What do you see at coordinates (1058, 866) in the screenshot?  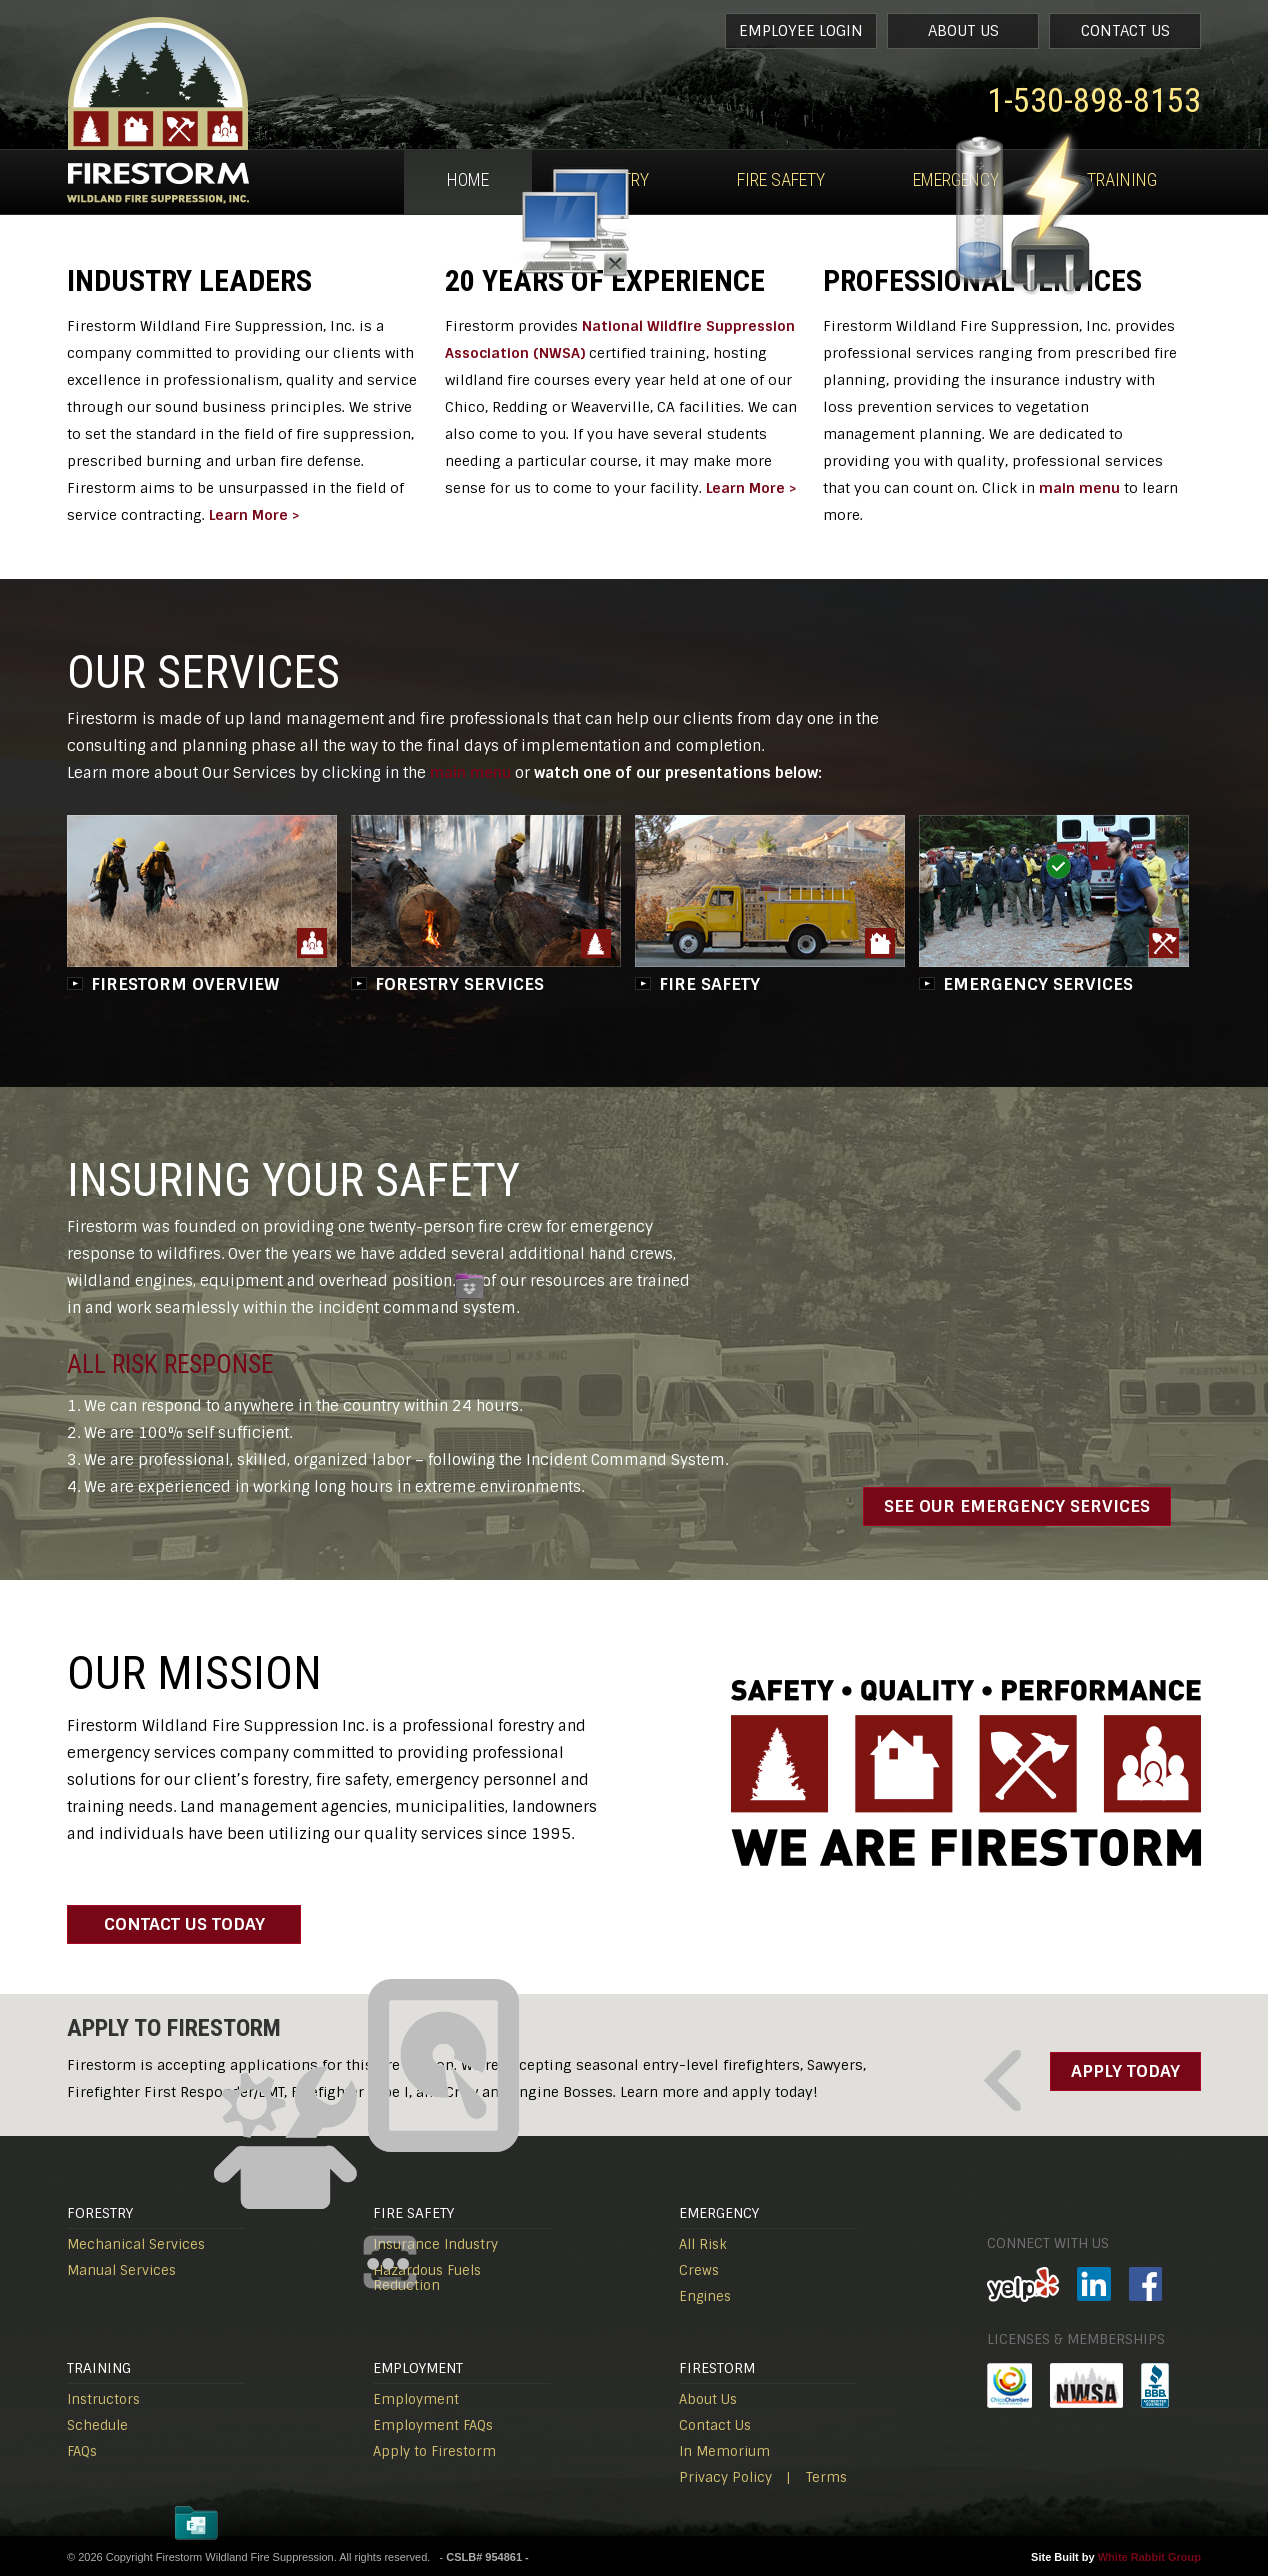 I see `confirm or accept an action` at bounding box center [1058, 866].